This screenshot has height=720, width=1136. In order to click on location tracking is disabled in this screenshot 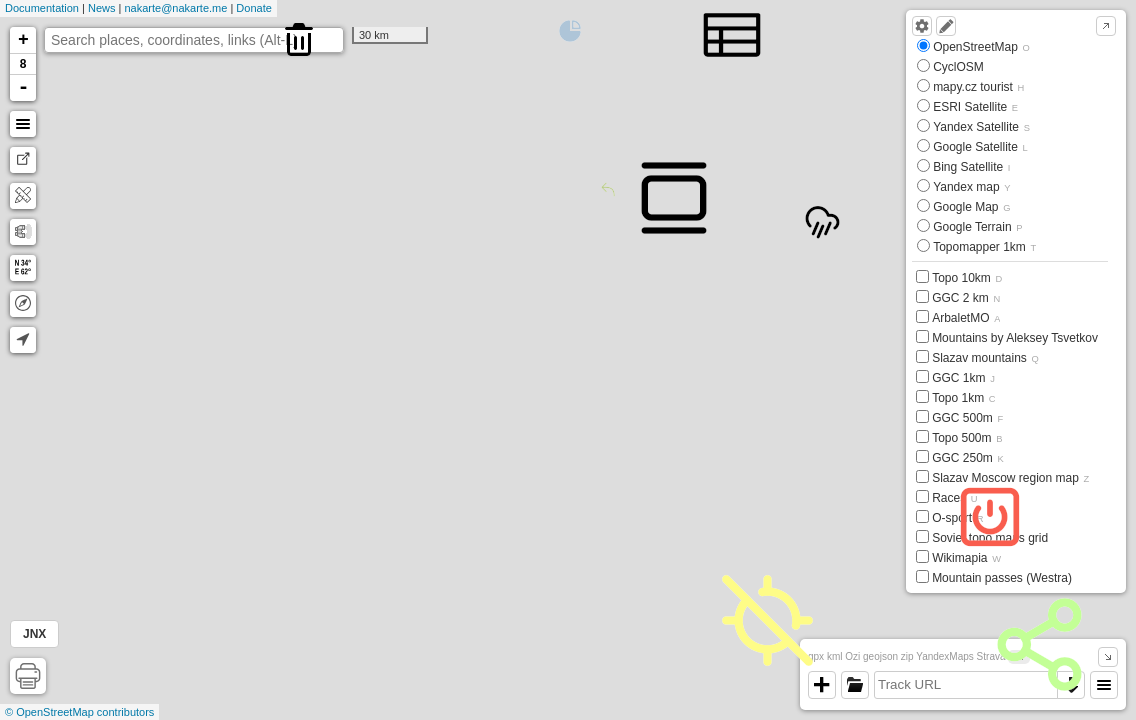, I will do `click(767, 620)`.